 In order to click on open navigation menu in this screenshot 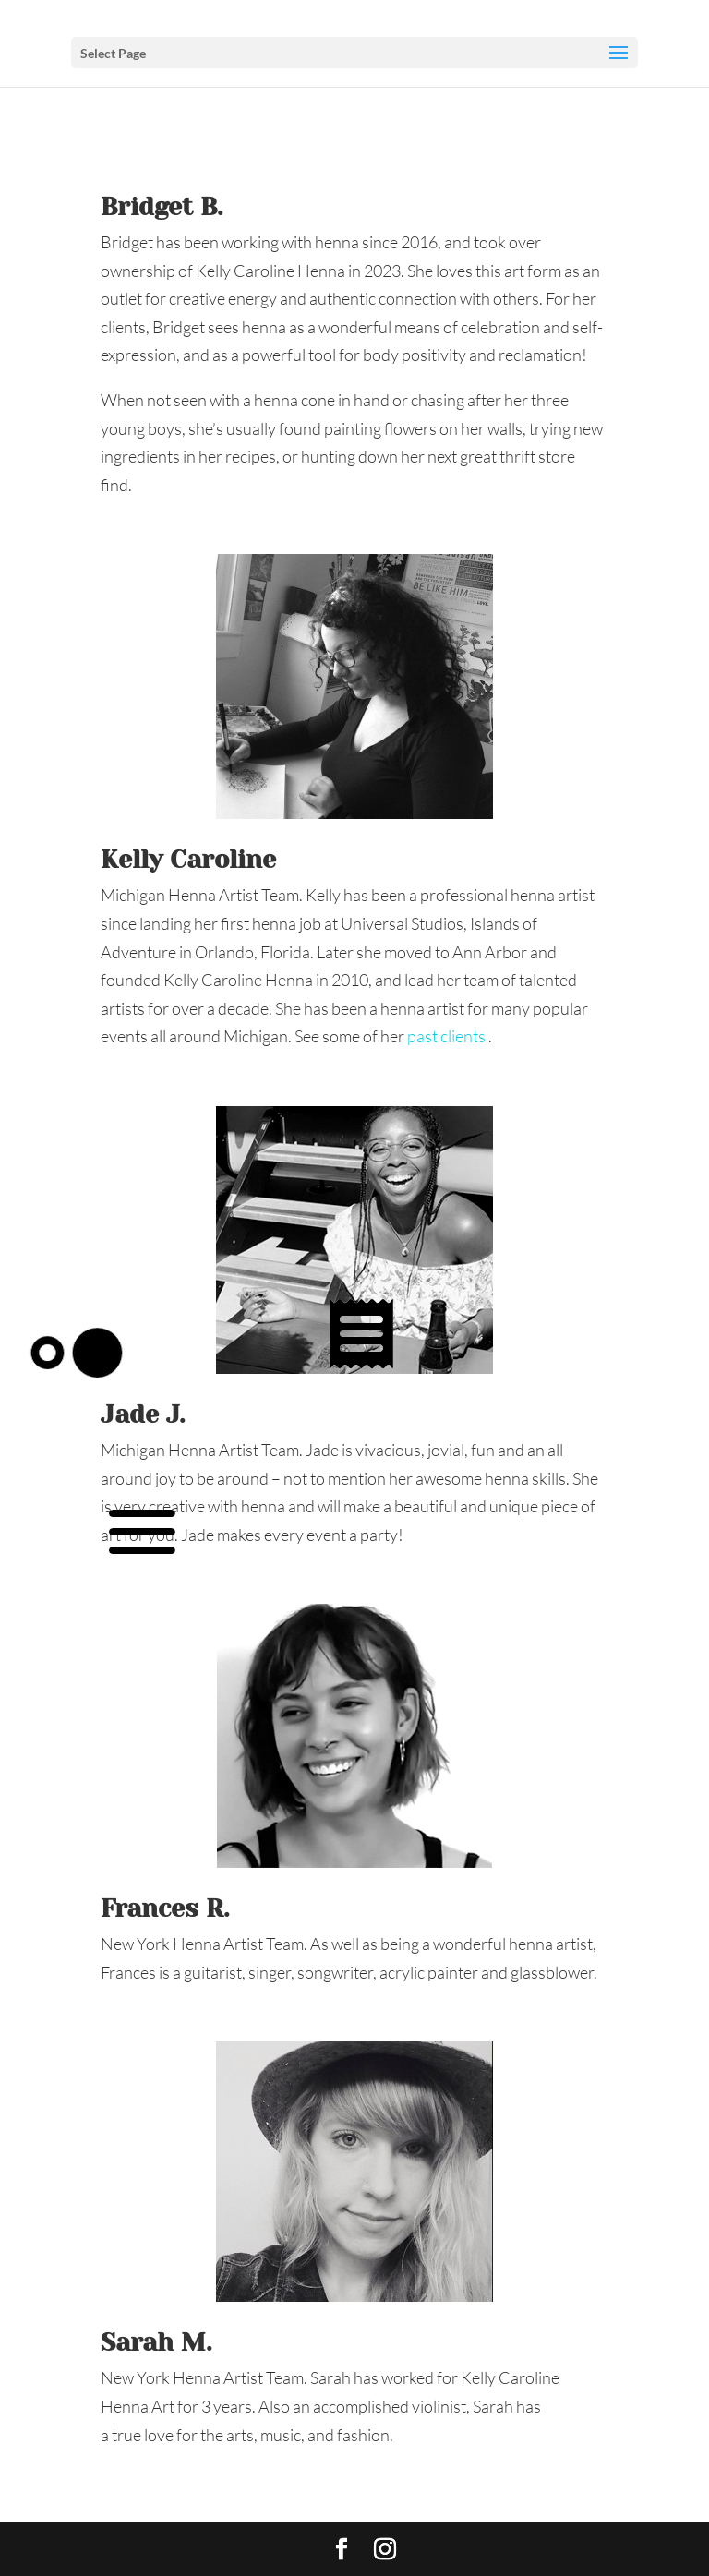, I will do `click(142, 1532)`.